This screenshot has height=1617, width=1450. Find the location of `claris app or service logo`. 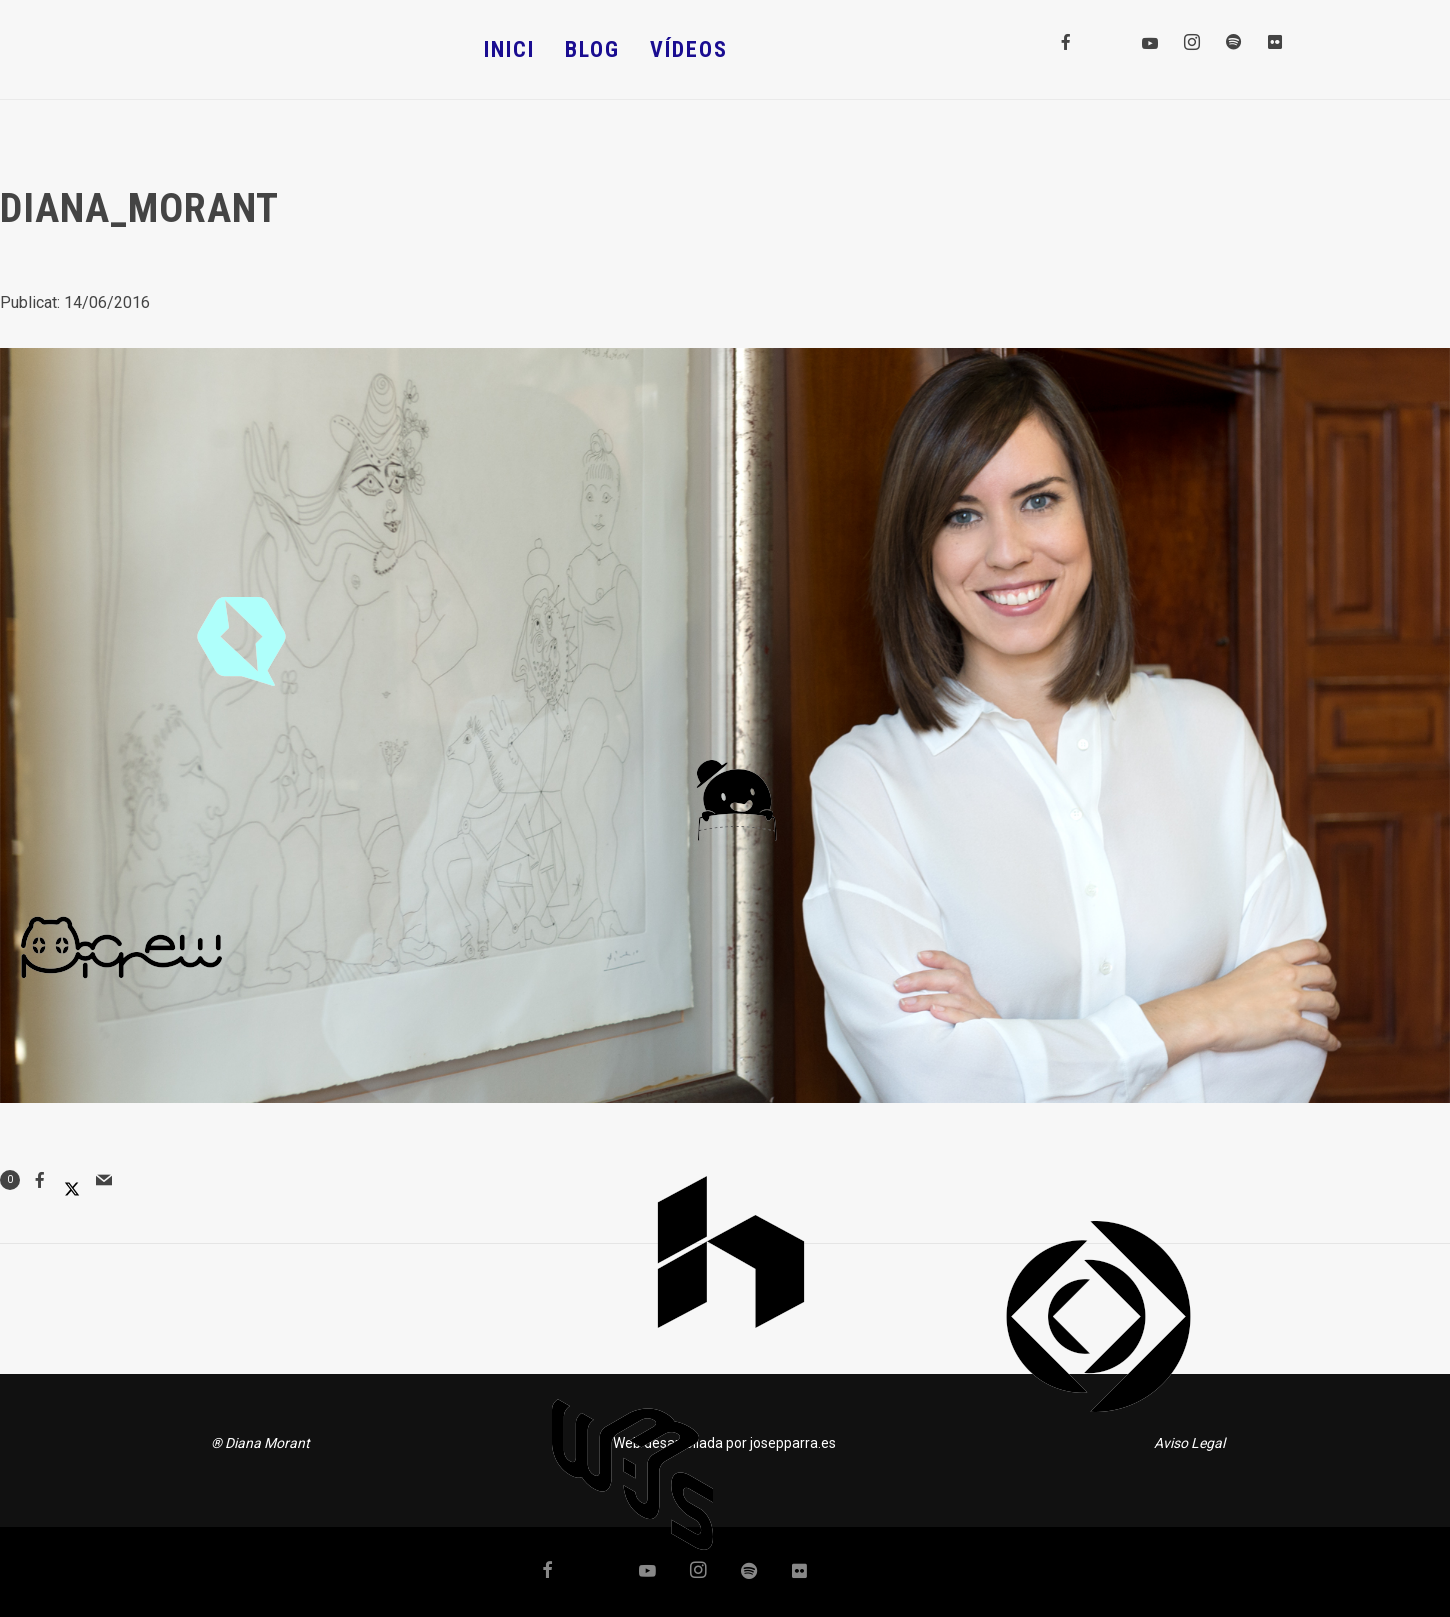

claris app or service logo is located at coordinates (1098, 1316).